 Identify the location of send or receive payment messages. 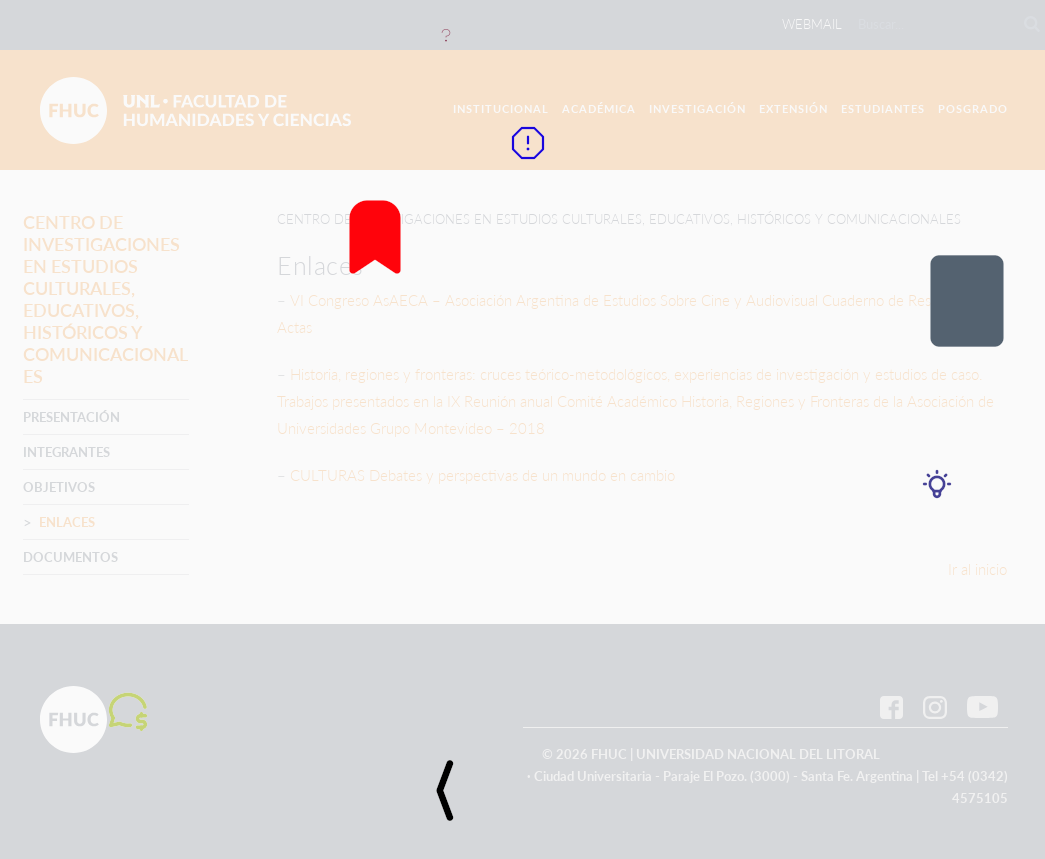
(128, 710).